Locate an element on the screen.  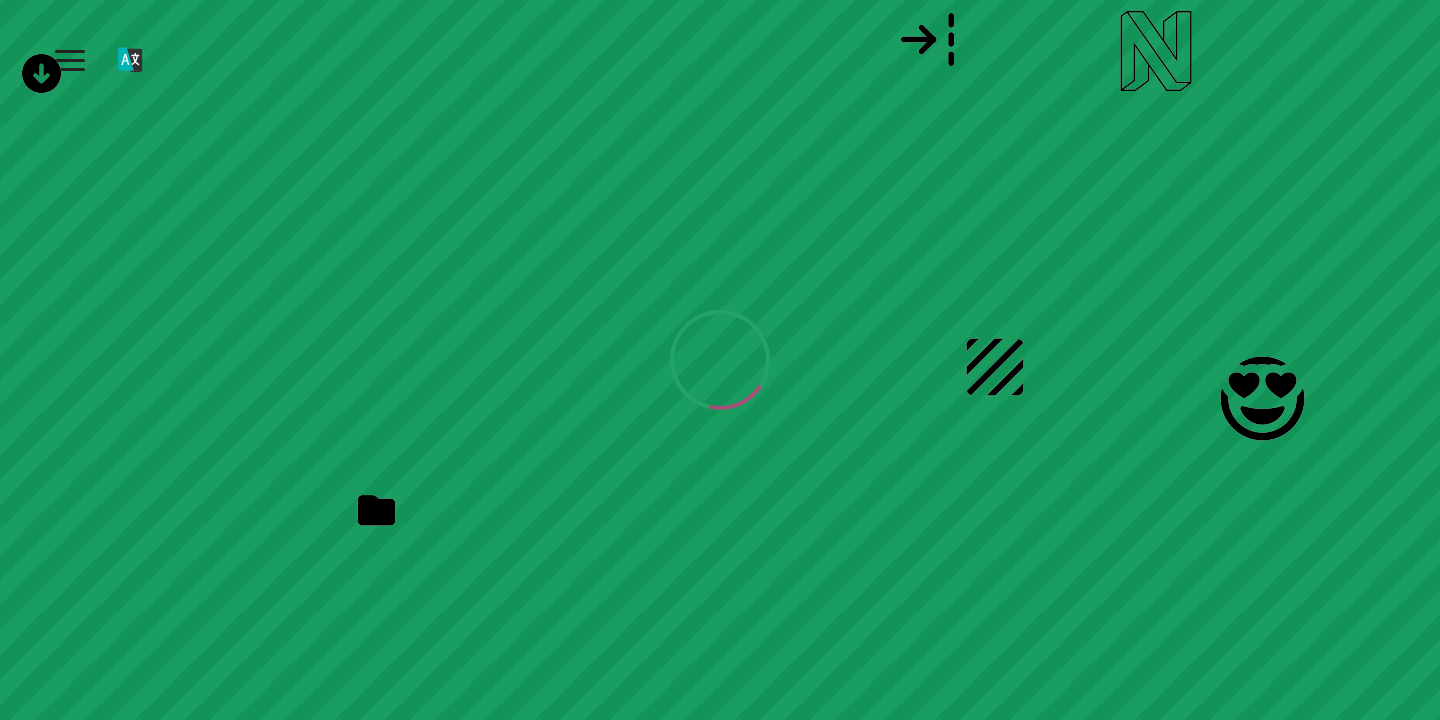
neos brand logo is located at coordinates (1156, 51).